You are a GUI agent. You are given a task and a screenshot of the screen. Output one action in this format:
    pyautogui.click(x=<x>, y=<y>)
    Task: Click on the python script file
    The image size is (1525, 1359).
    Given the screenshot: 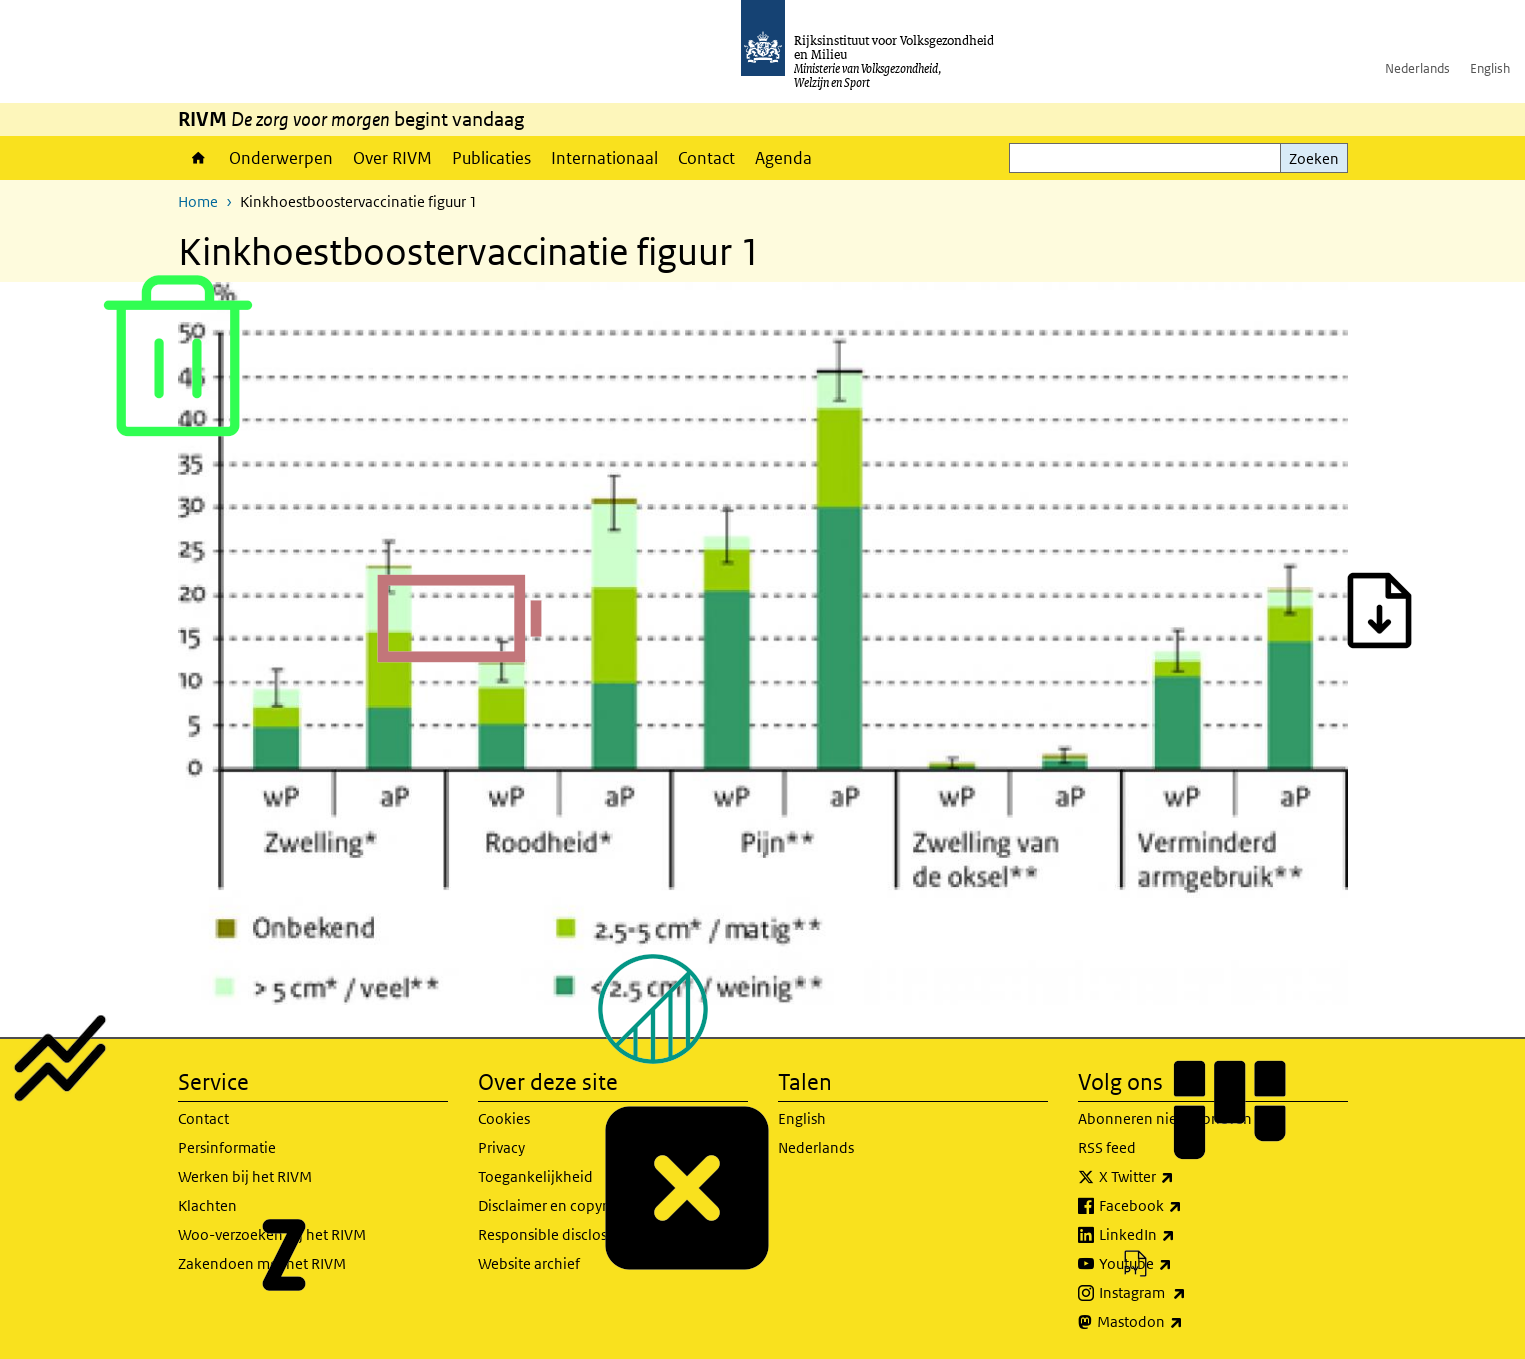 What is the action you would take?
    pyautogui.click(x=1135, y=1263)
    